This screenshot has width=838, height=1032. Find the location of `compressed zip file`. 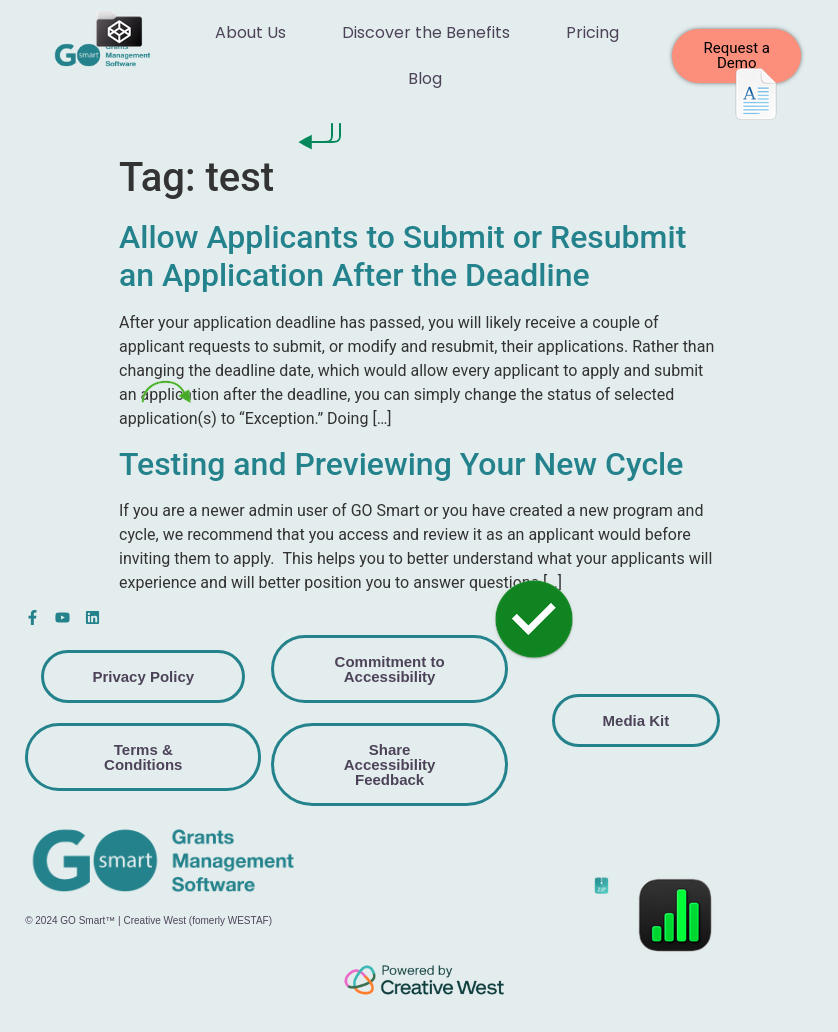

compressed zip file is located at coordinates (601, 885).